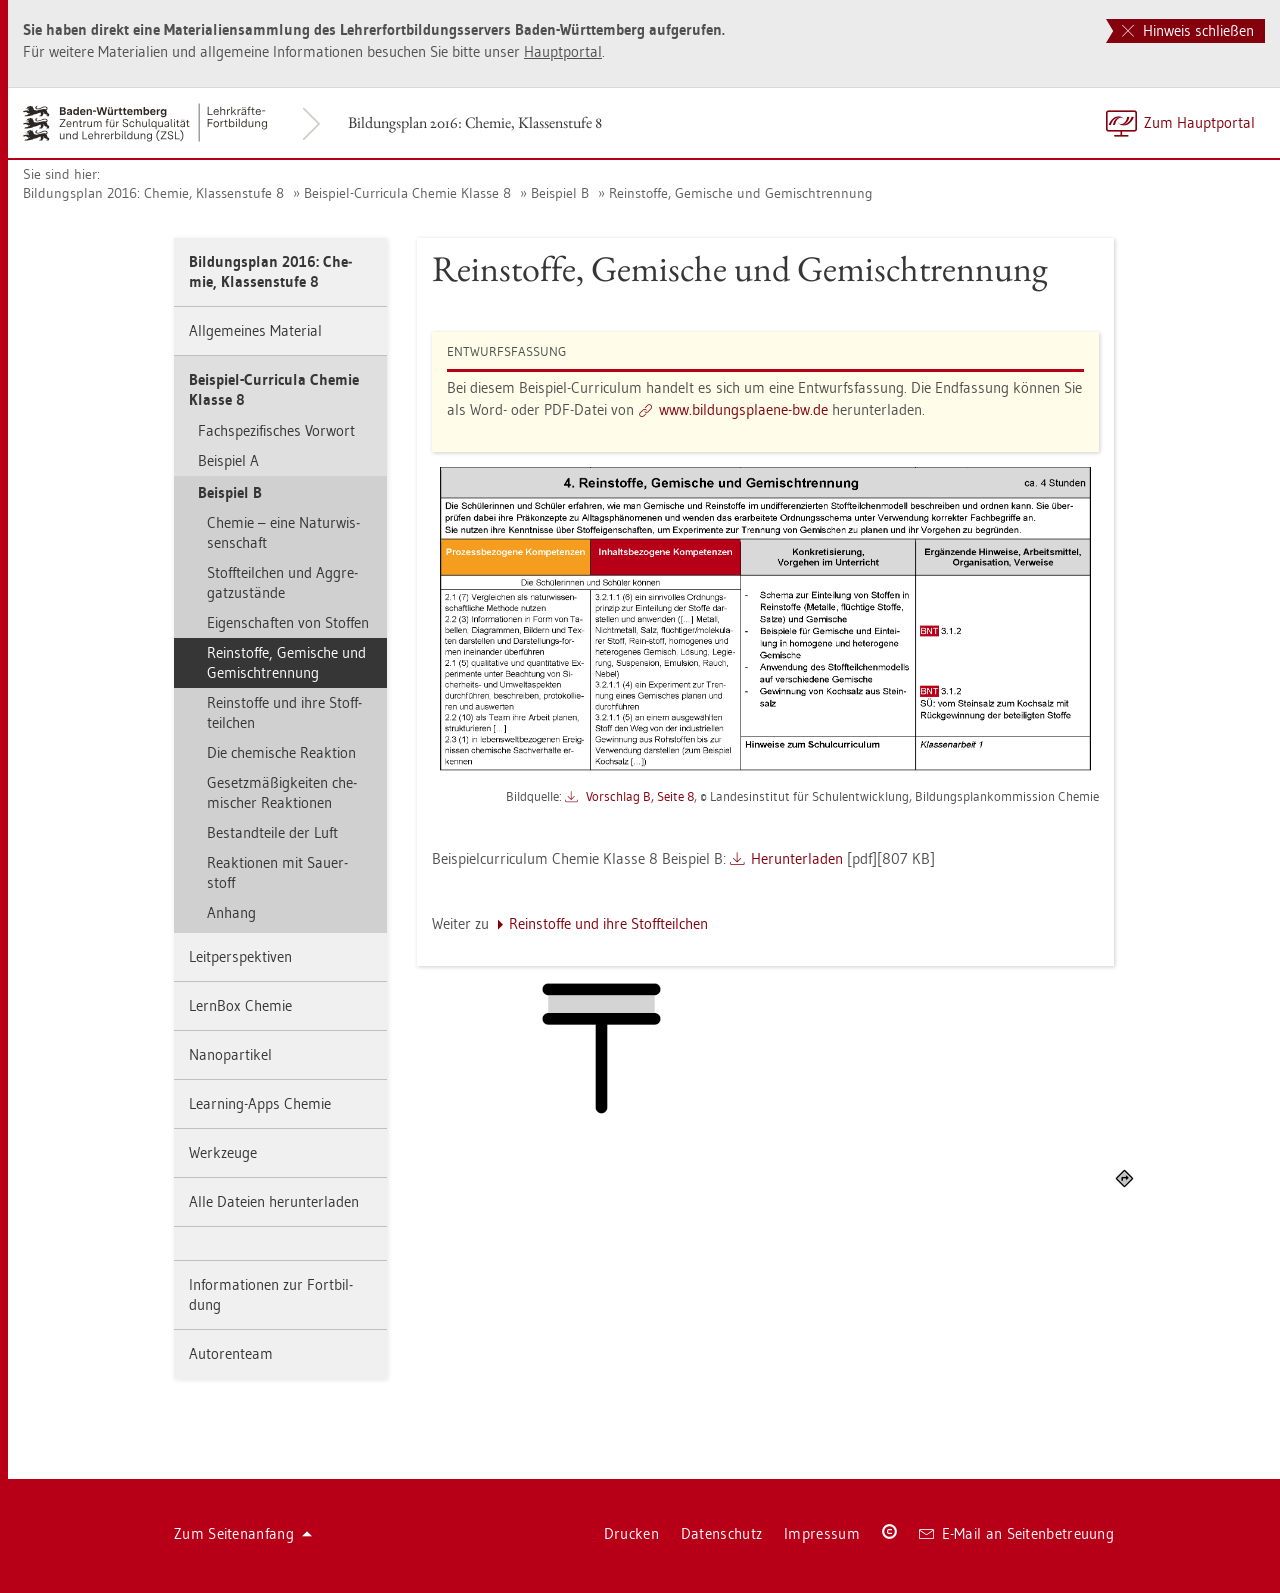  What do you see at coordinates (601, 1042) in the screenshot?
I see `view or select Kazakhstan tenge currency` at bounding box center [601, 1042].